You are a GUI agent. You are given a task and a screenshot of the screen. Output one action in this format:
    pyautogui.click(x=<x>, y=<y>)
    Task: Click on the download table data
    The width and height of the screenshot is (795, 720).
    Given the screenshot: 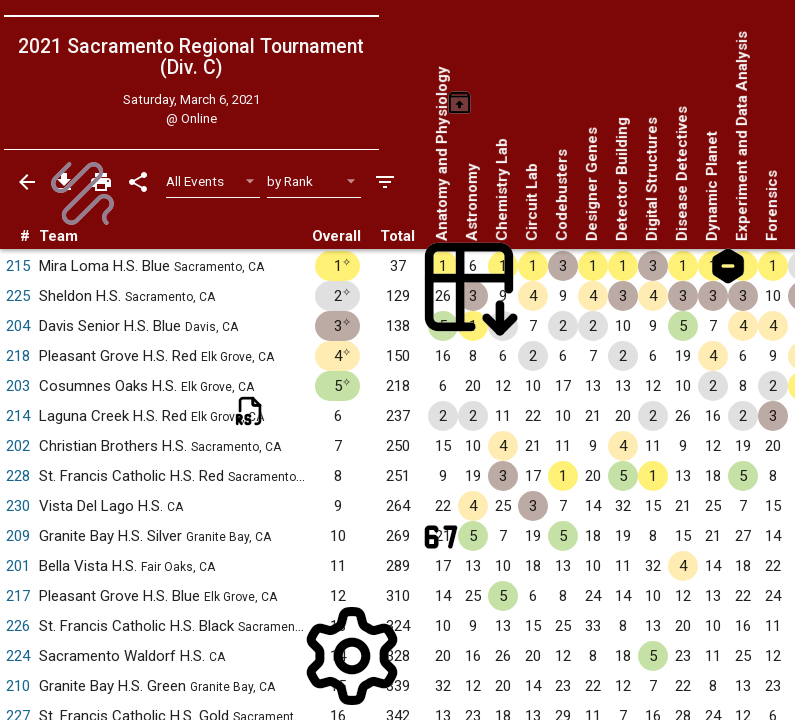 What is the action you would take?
    pyautogui.click(x=469, y=287)
    